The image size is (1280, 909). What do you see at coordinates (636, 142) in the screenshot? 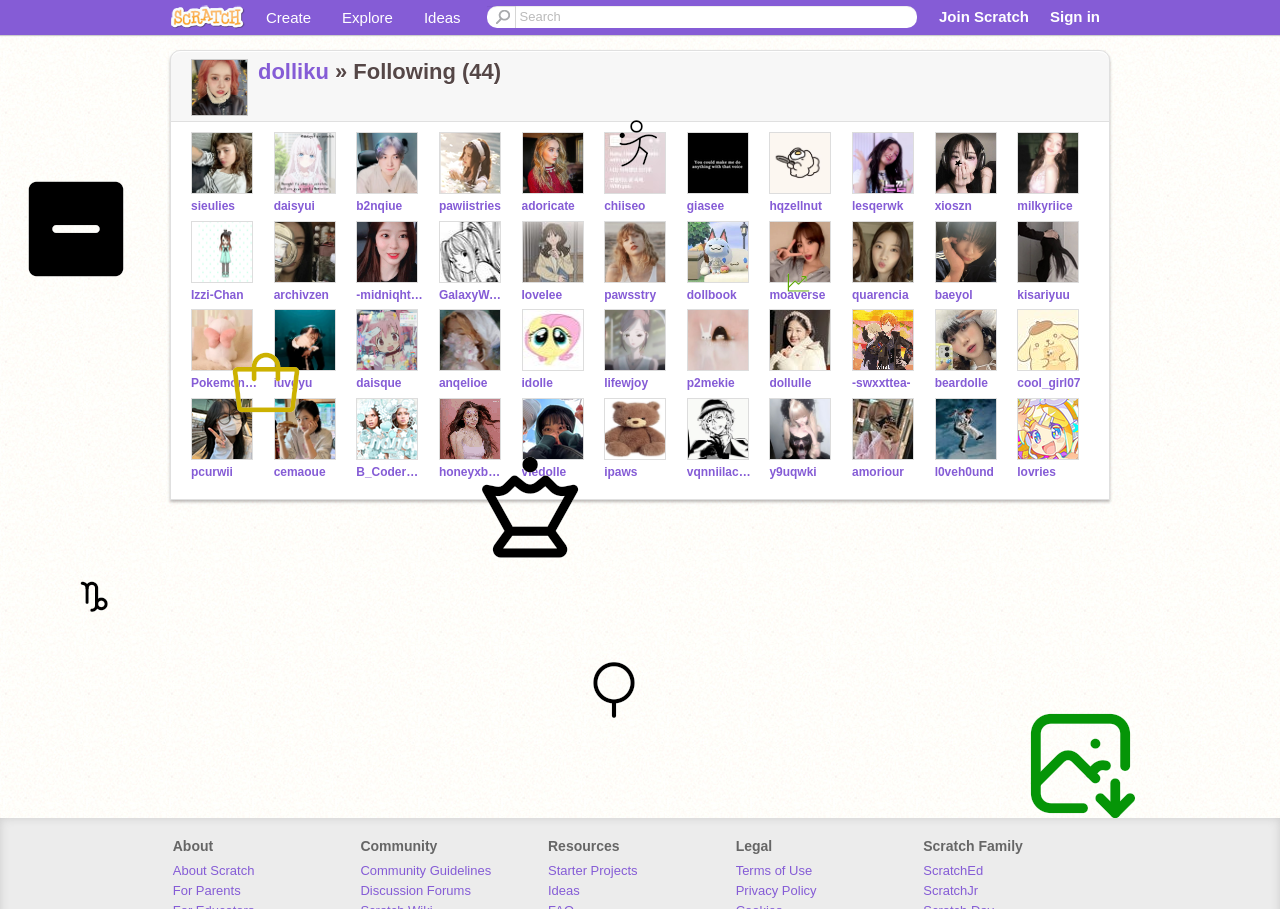
I see `throw or toss an item` at bounding box center [636, 142].